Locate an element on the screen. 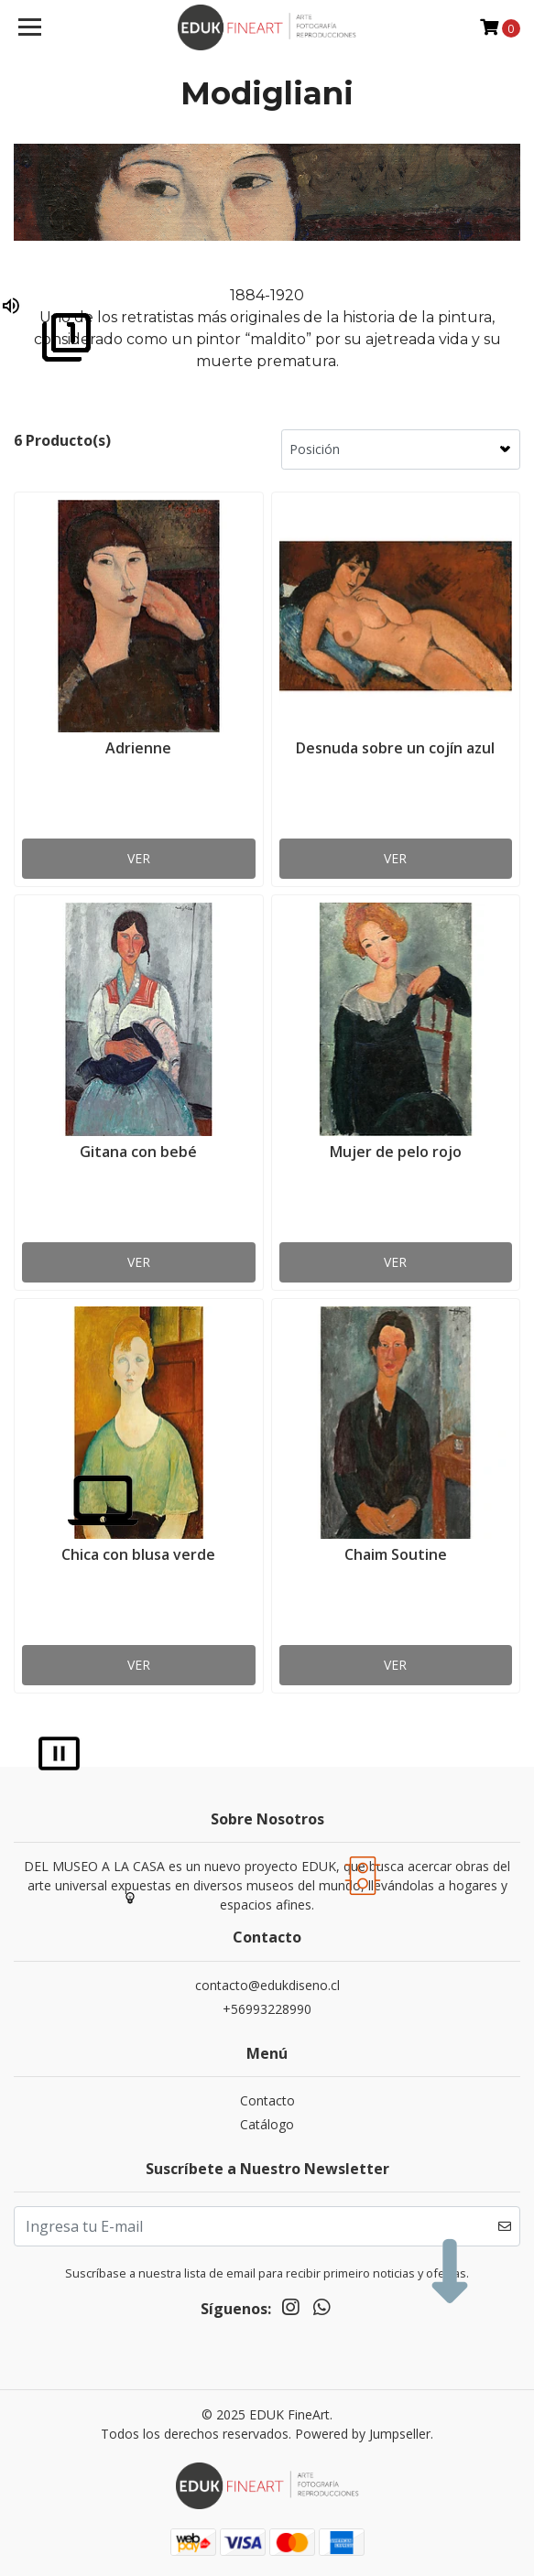 The image size is (534, 2576). access tips or helpful suggestions is located at coordinates (130, 1898).